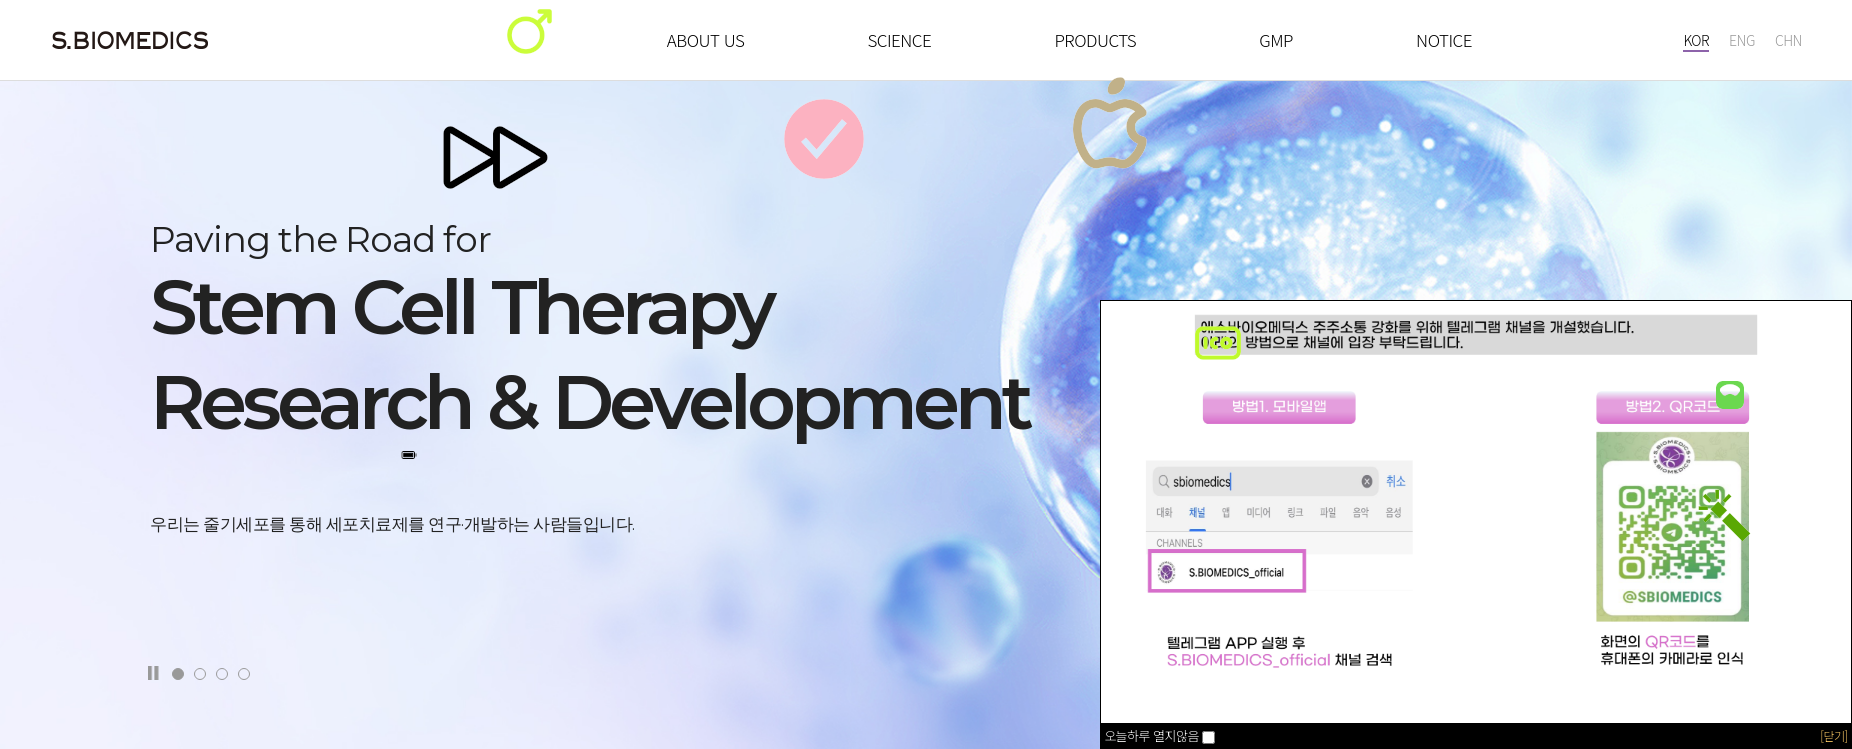 This screenshot has height=749, width=1852. I want to click on indicates battery is fully charged, so click(409, 455).